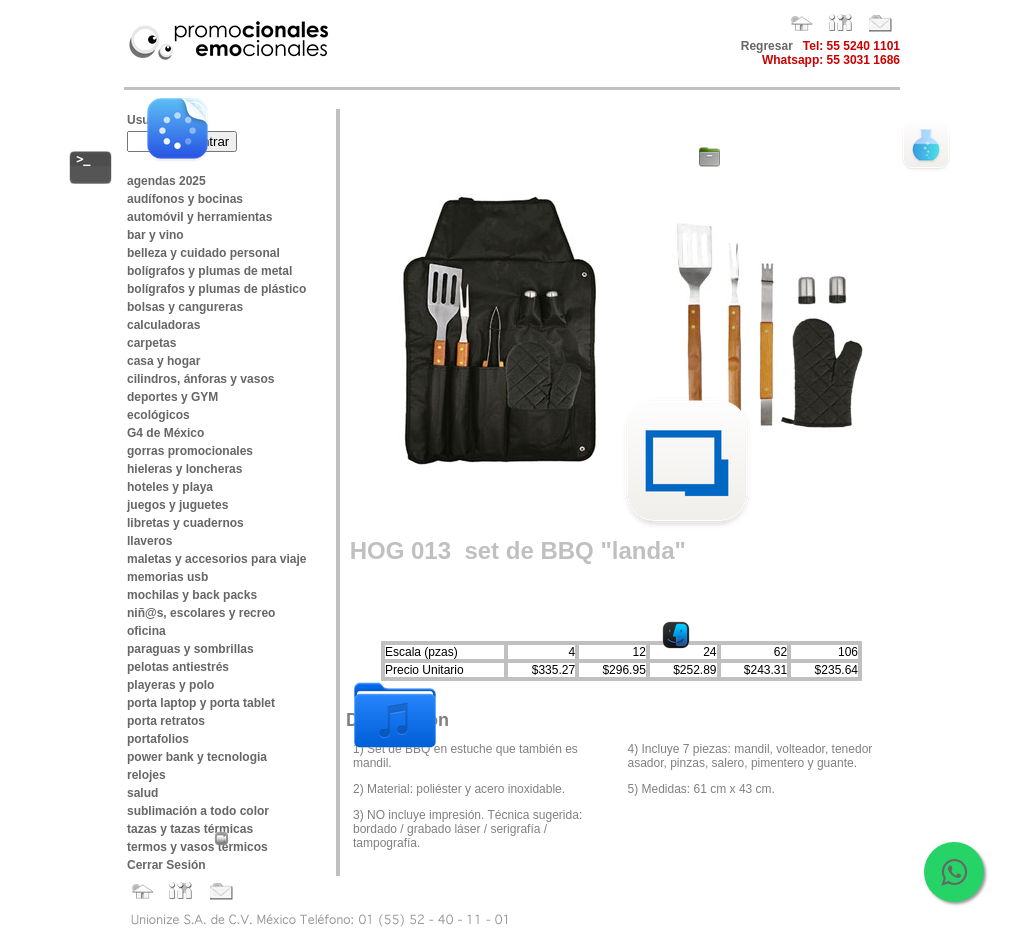 Image resolution: width=1024 pixels, height=942 pixels. I want to click on open fluid app for creating site-specific browsers, so click(926, 145).